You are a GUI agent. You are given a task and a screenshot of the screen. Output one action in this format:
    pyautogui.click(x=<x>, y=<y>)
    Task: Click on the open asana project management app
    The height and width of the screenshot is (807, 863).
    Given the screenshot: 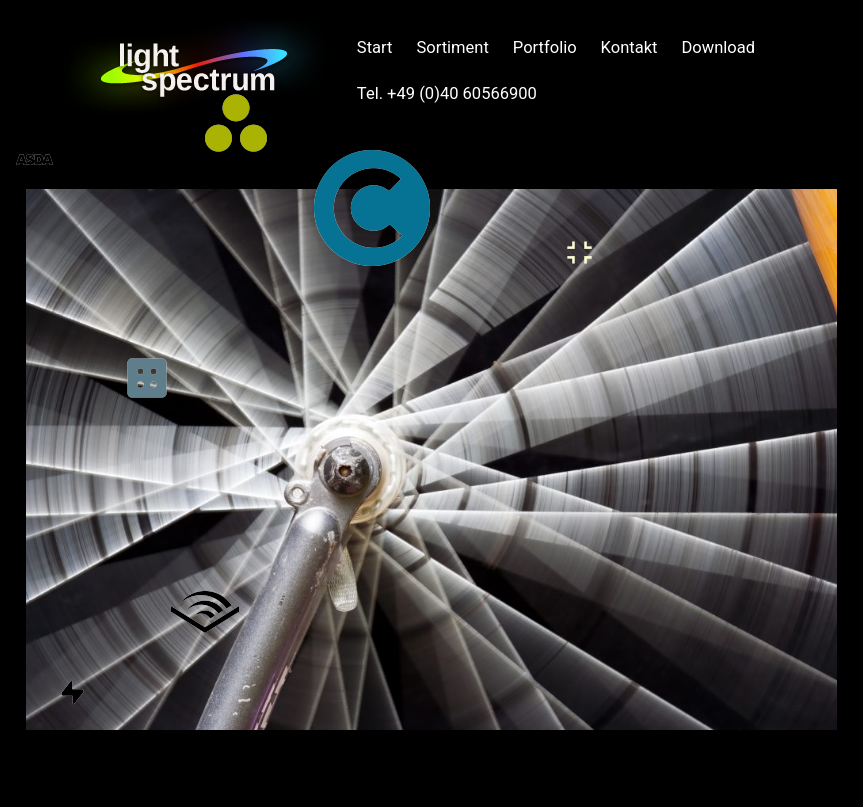 What is the action you would take?
    pyautogui.click(x=236, y=123)
    